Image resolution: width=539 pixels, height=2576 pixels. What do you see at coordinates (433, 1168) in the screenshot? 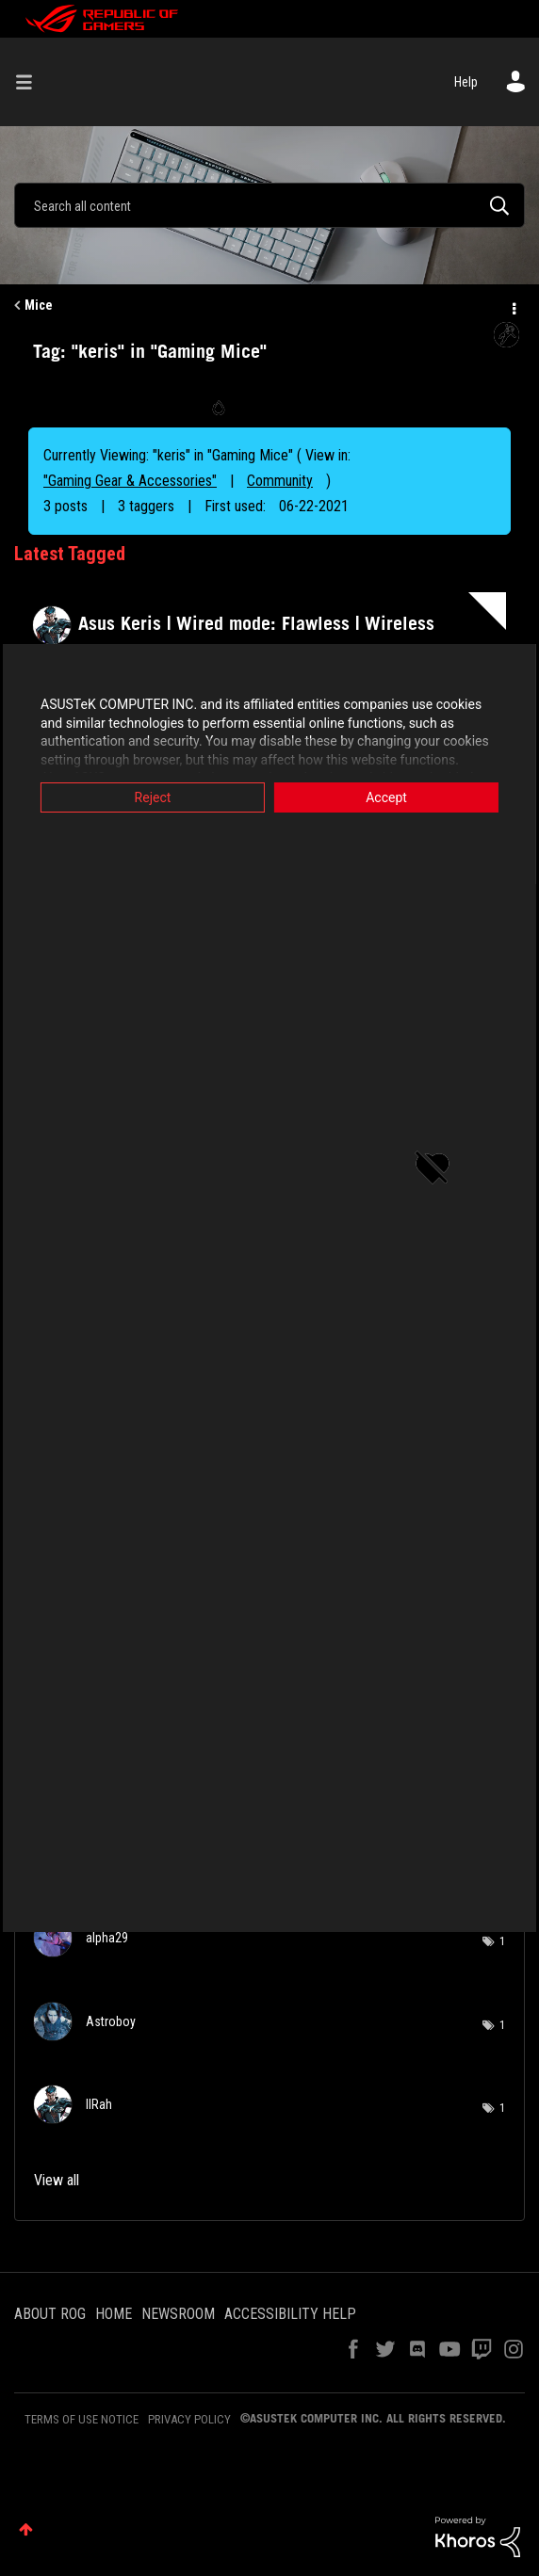
I see `dislike or remove from favorites` at bounding box center [433, 1168].